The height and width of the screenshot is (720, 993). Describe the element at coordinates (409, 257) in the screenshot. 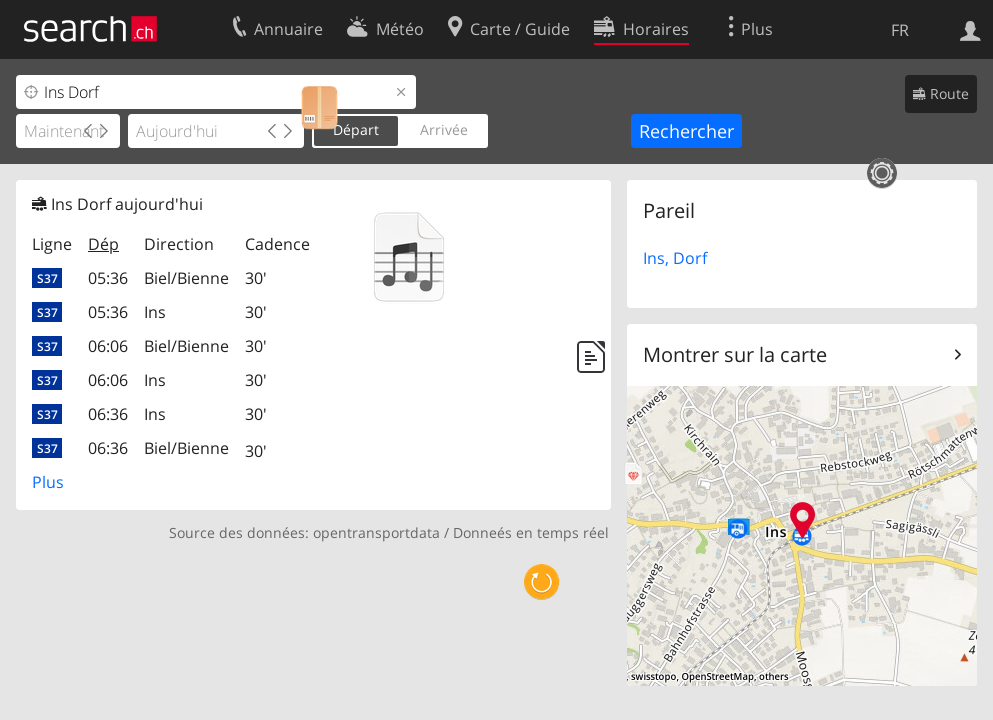

I see `iMelody ringtone file` at that location.